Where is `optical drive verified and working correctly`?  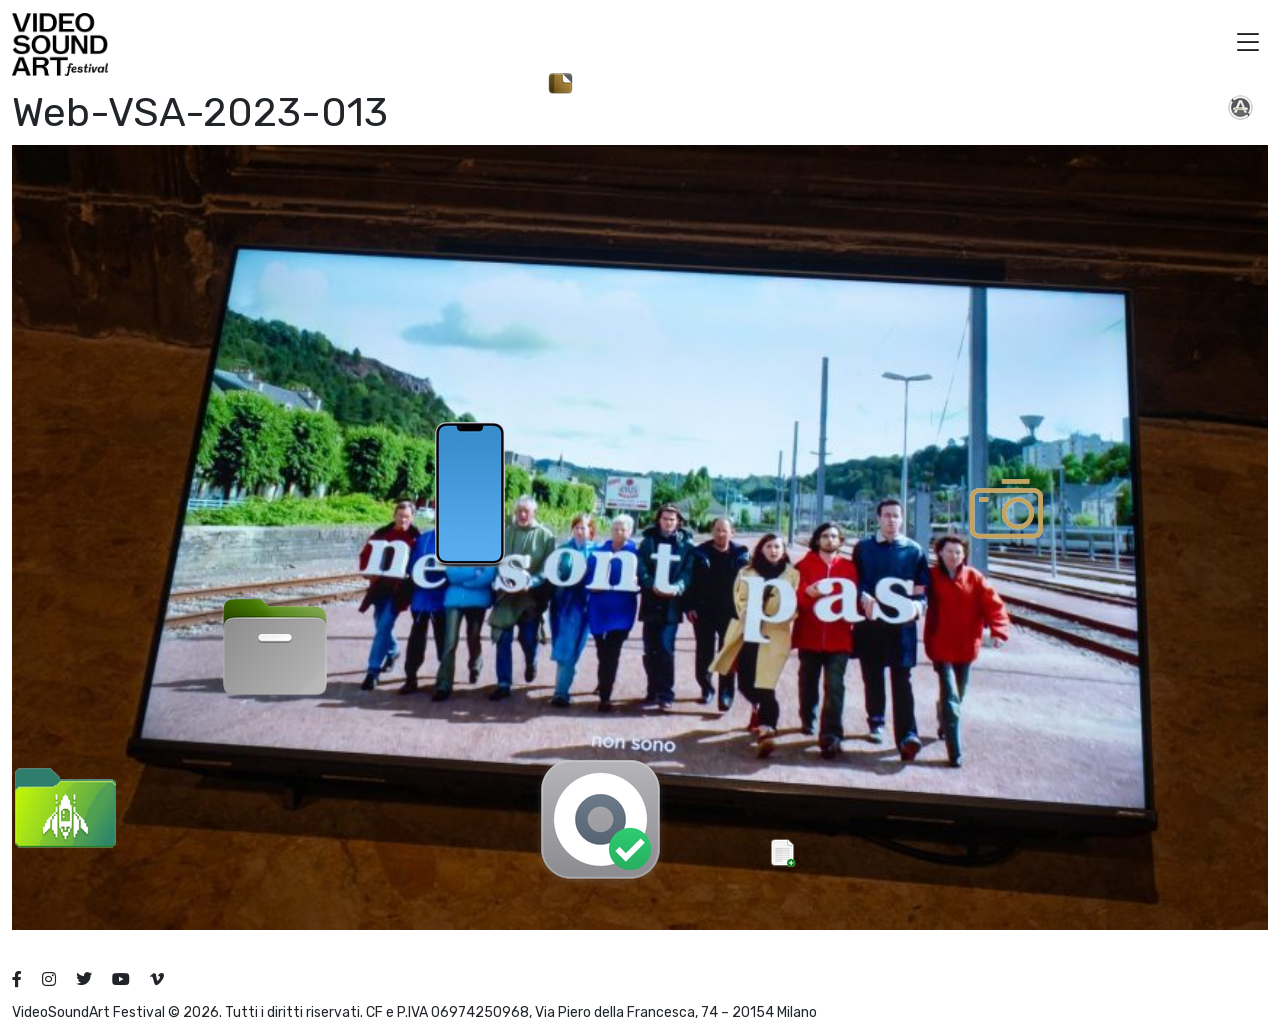
optical drive verified and working correctly is located at coordinates (600, 821).